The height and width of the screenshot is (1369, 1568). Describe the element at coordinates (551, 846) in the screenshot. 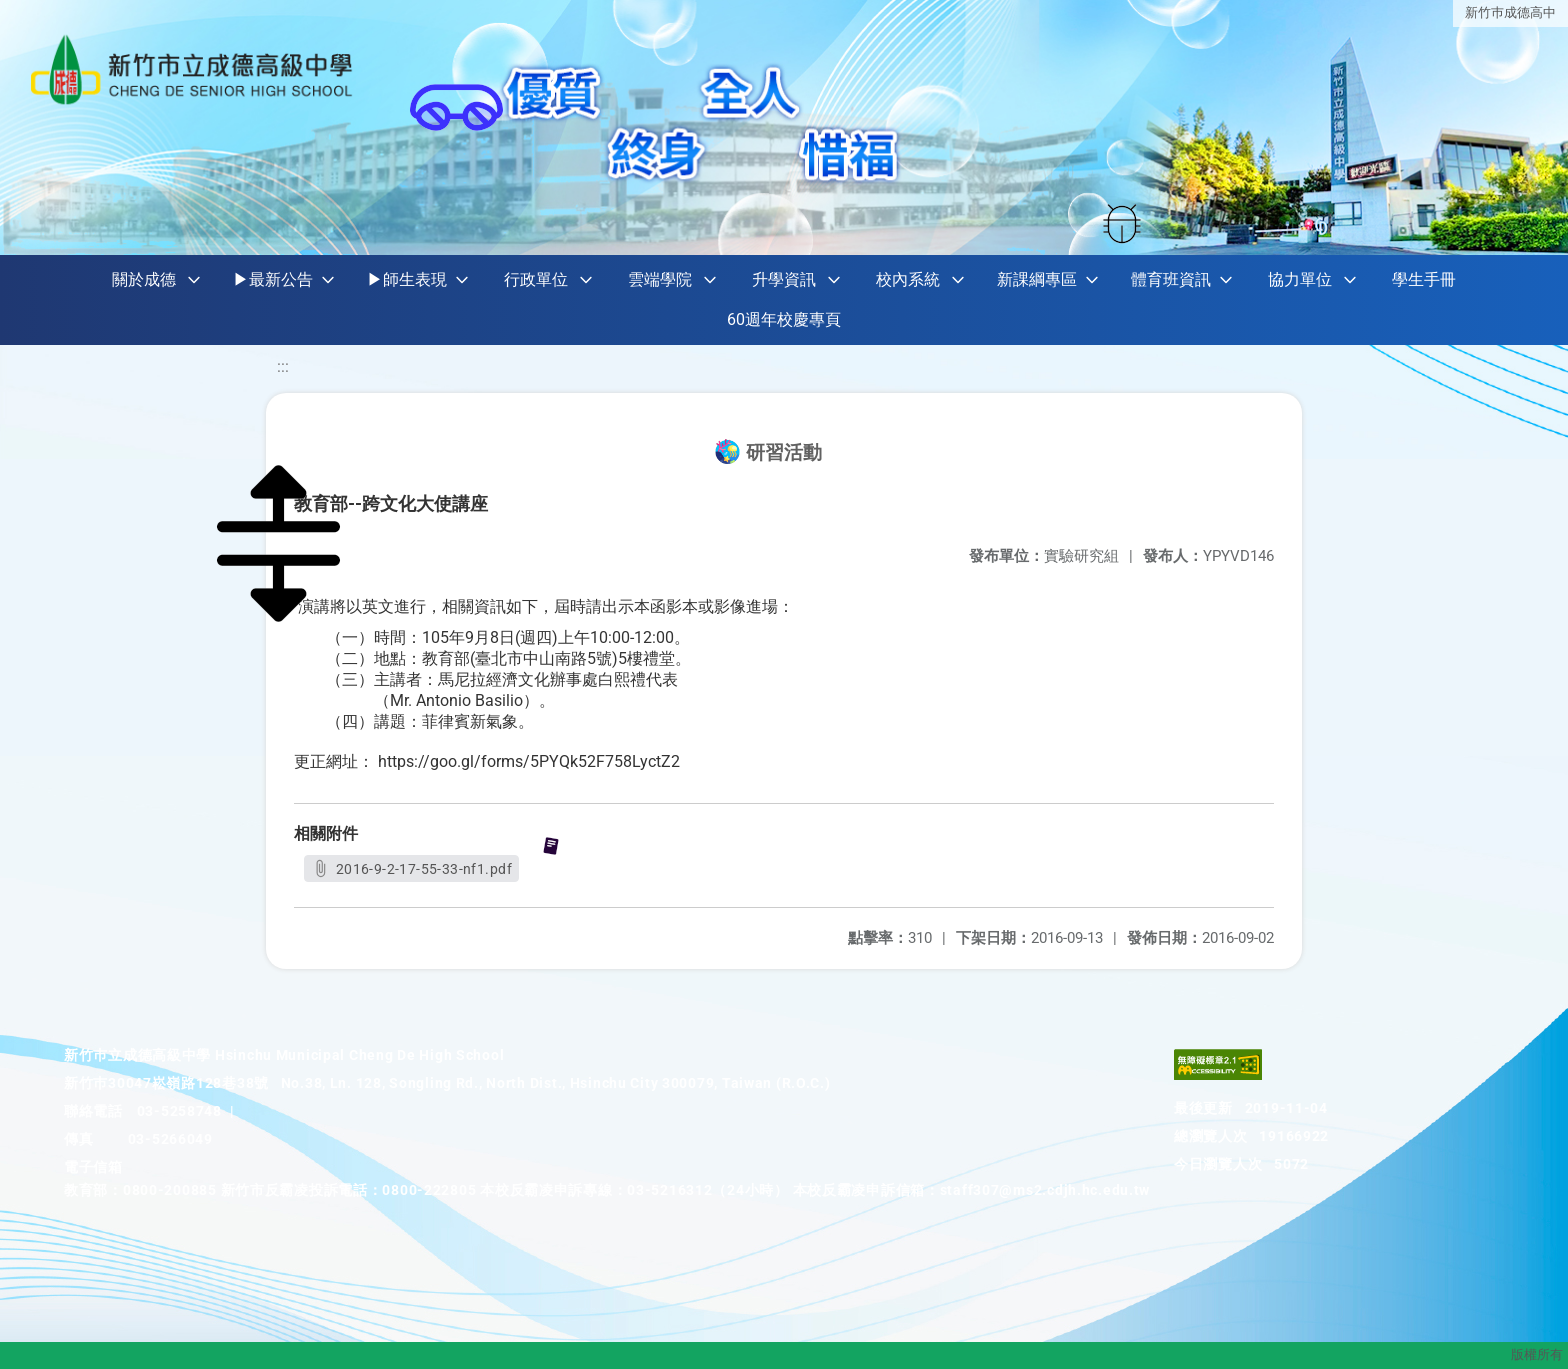

I see `view or access your resume/CV` at that location.